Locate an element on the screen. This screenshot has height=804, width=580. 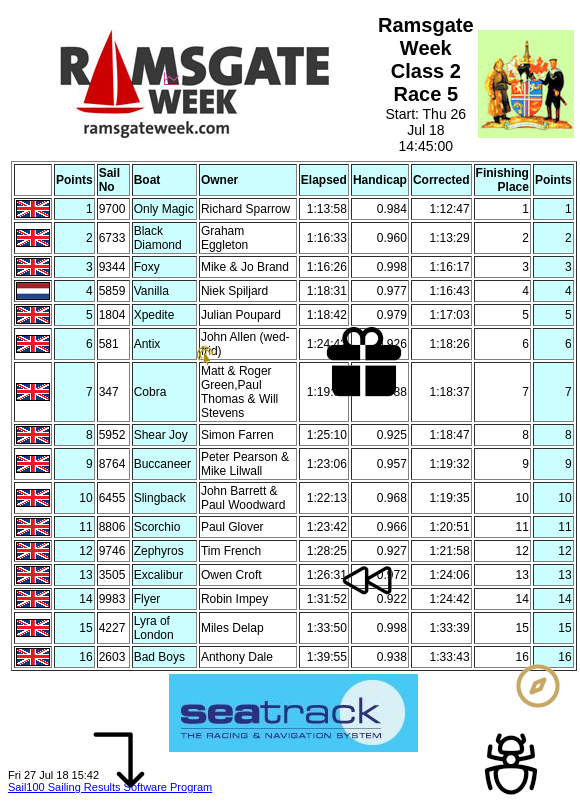
rewind or skip to previous track is located at coordinates (368, 578).